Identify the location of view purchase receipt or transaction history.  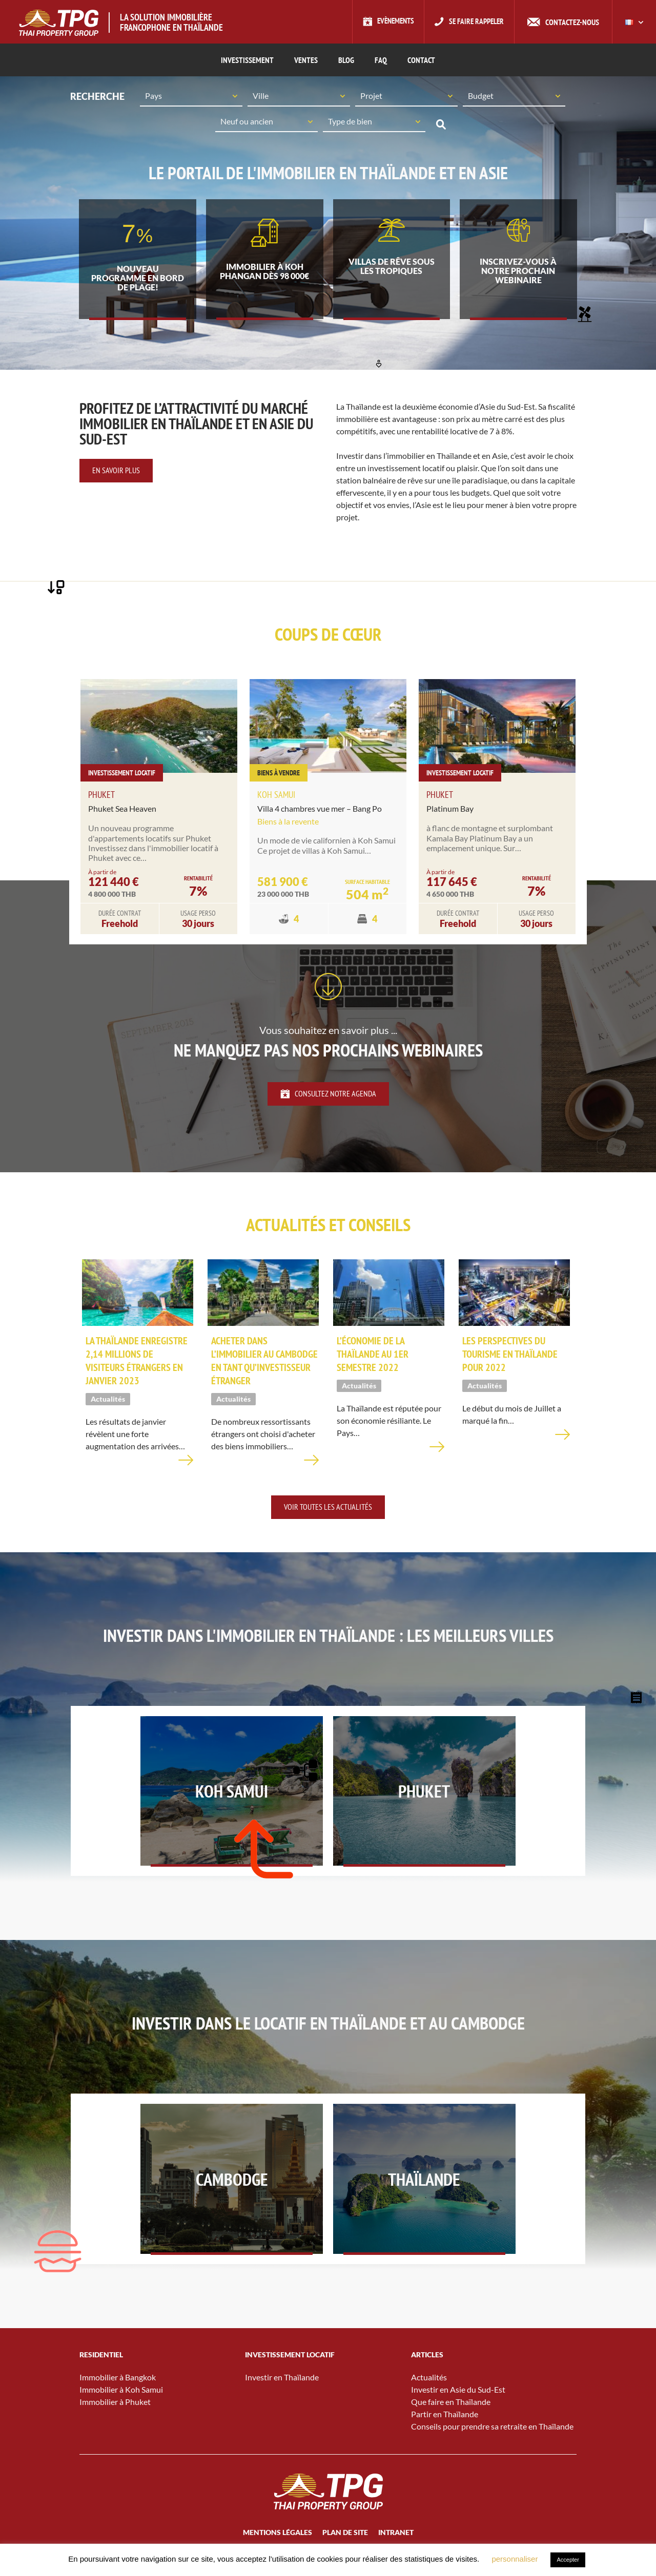
(637, 1698).